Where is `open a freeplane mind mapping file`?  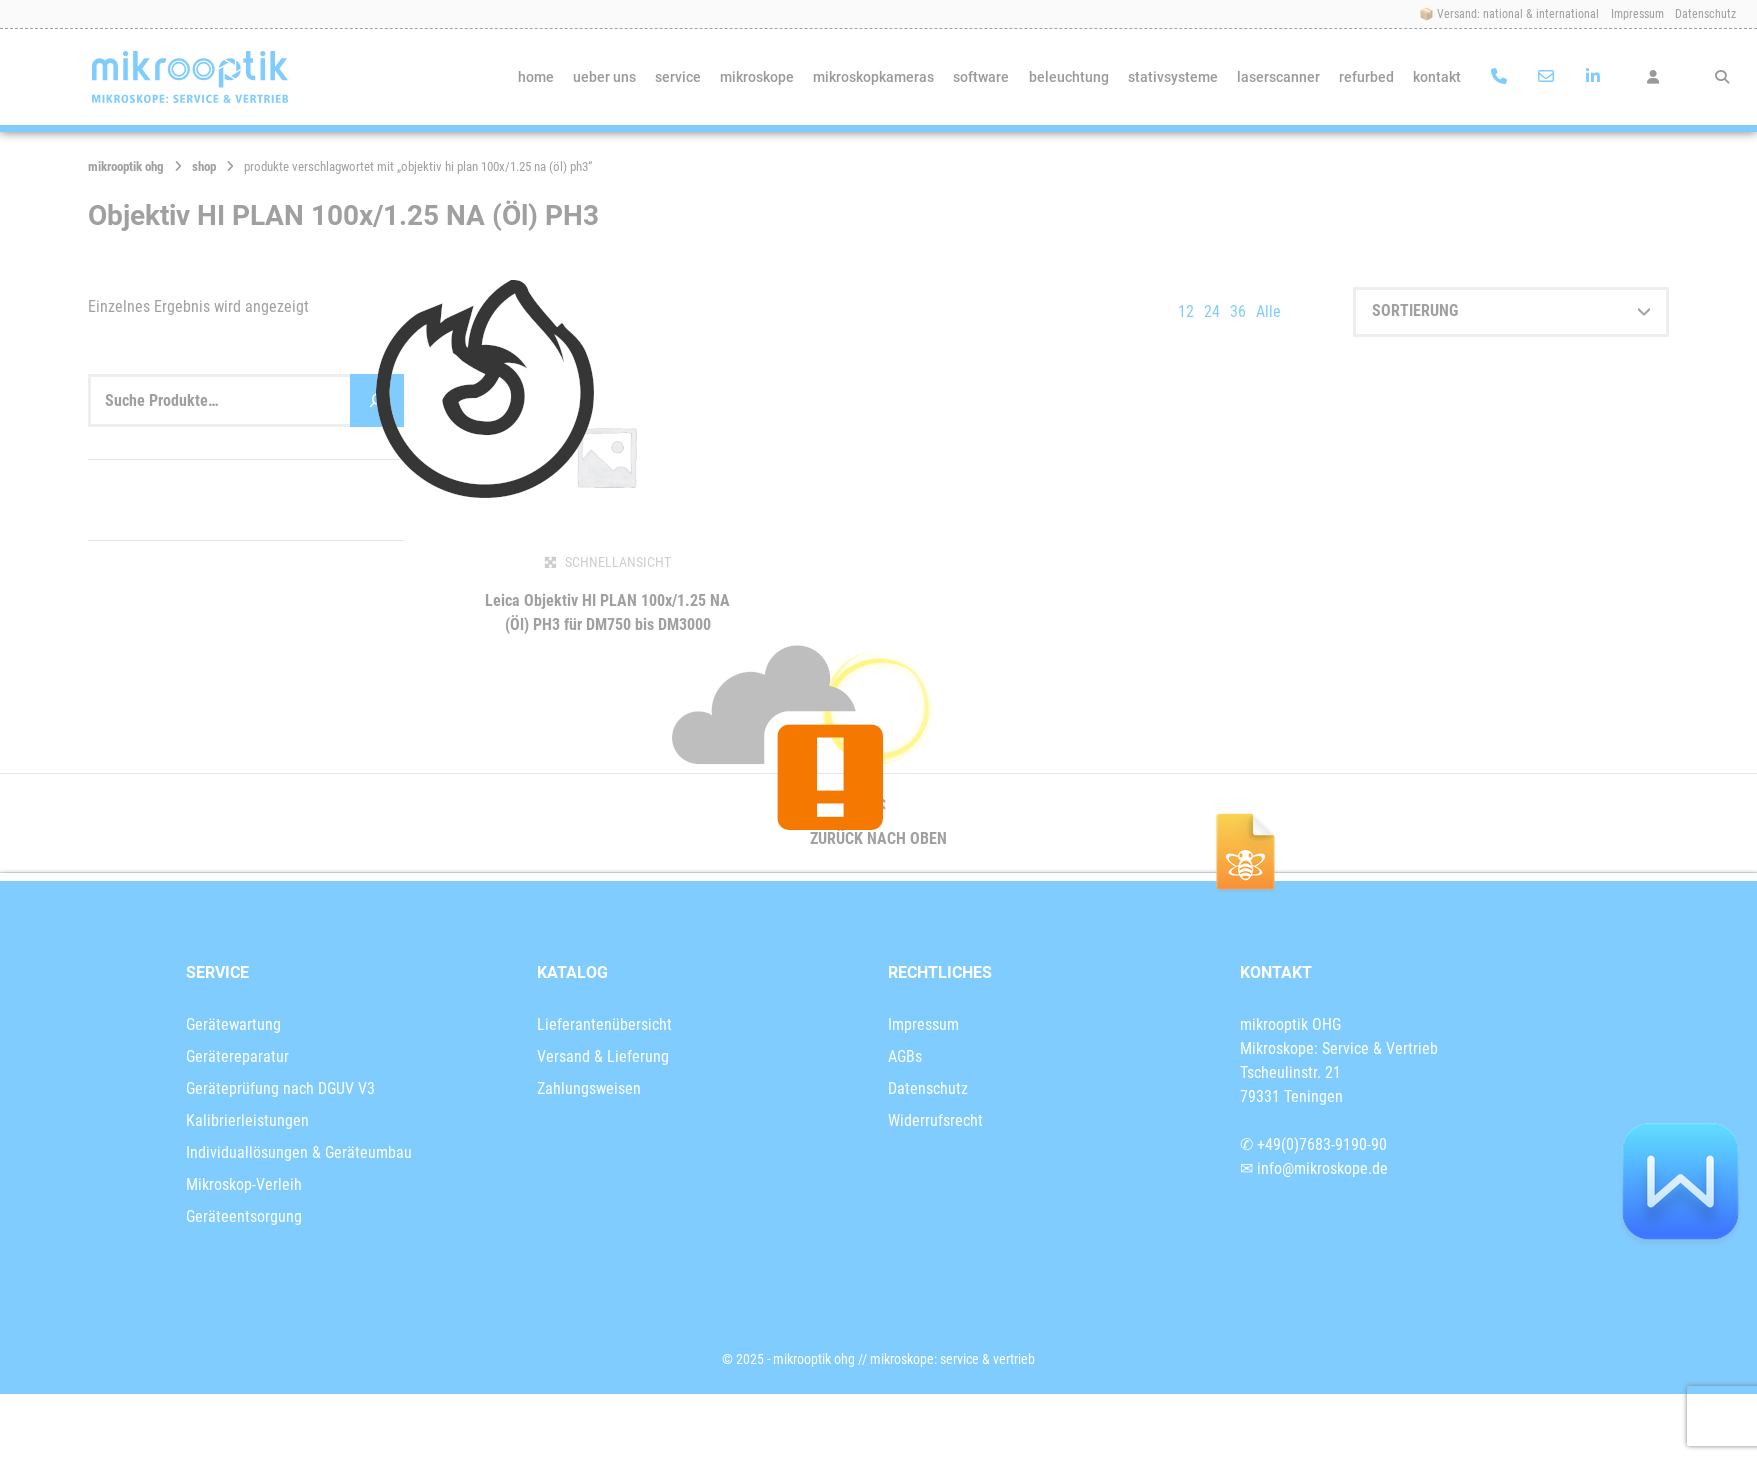 open a freeplane mind mapping file is located at coordinates (1245, 851).